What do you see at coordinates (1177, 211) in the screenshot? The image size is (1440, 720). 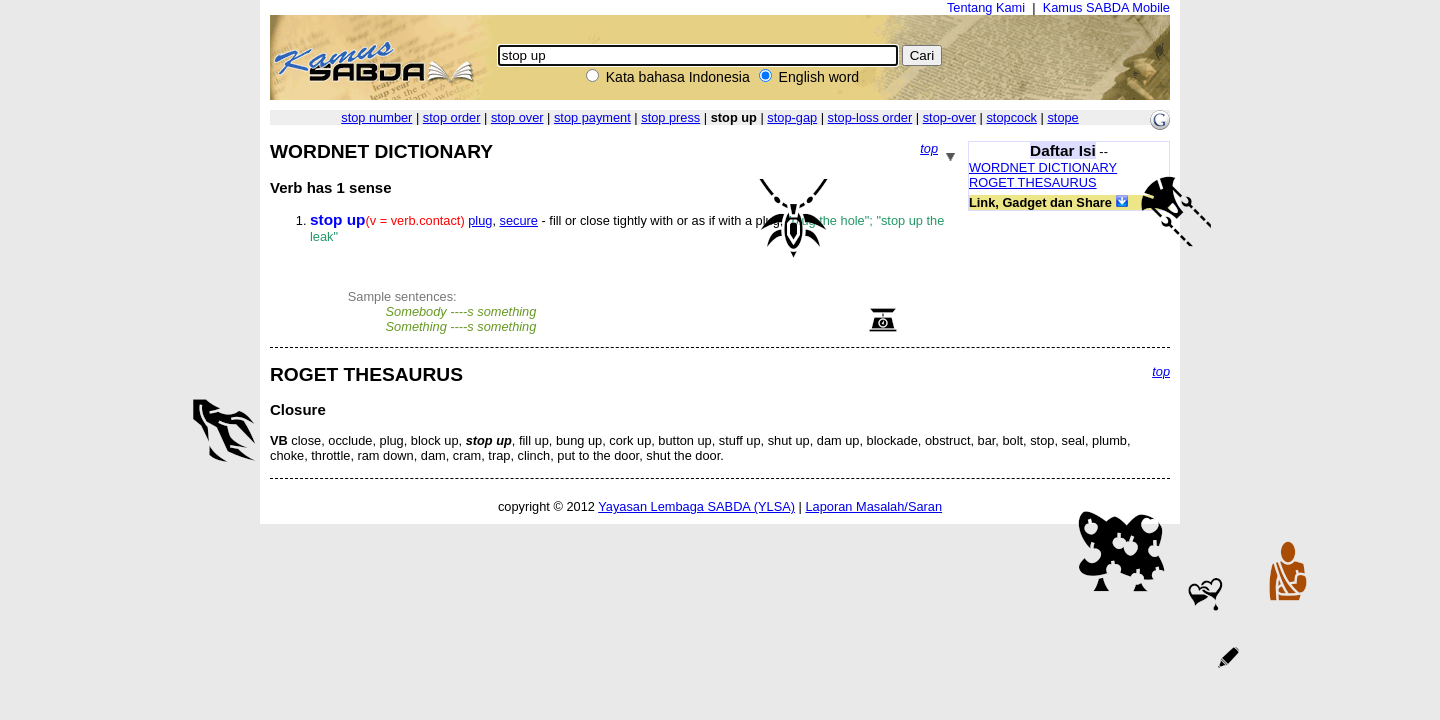 I see `strafe or sidestep movement control` at bounding box center [1177, 211].